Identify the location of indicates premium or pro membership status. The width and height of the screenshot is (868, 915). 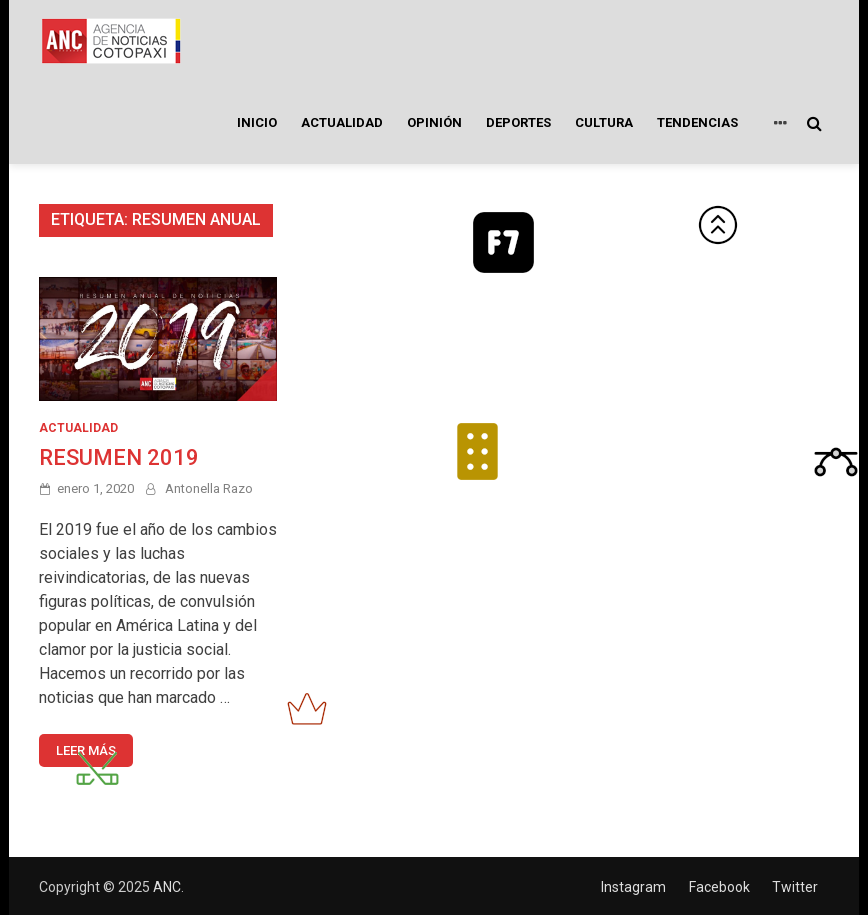
(307, 711).